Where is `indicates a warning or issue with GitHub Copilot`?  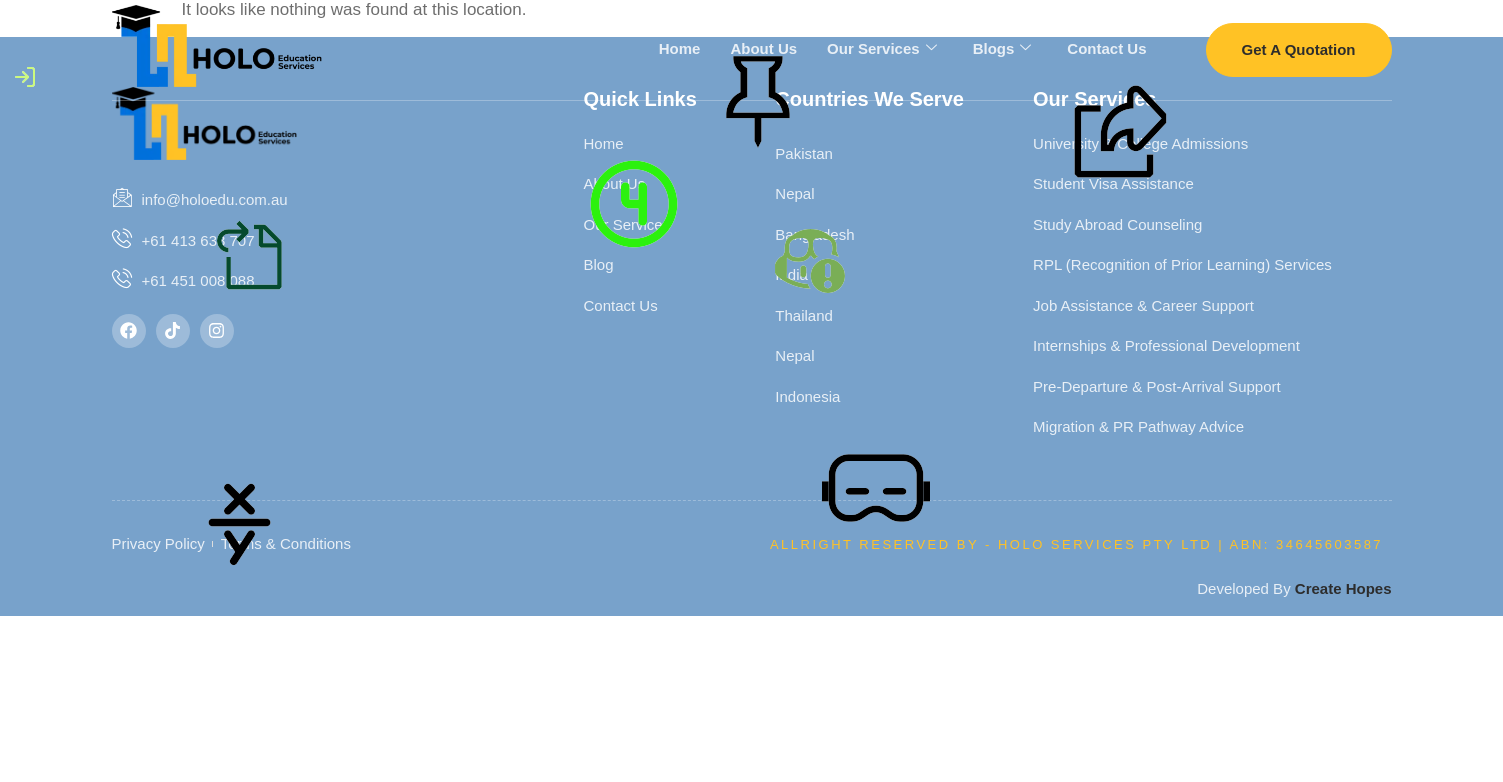
indicates a warning or issue with GitHub Copilot is located at coordinates (810, 261).